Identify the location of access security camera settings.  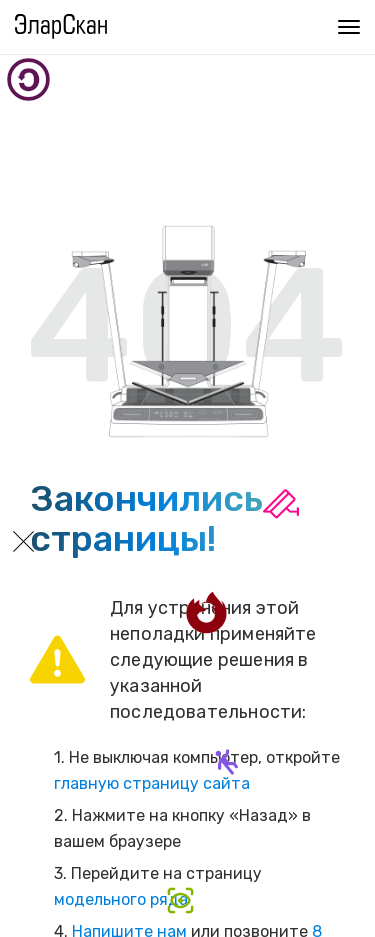
(281, 506).